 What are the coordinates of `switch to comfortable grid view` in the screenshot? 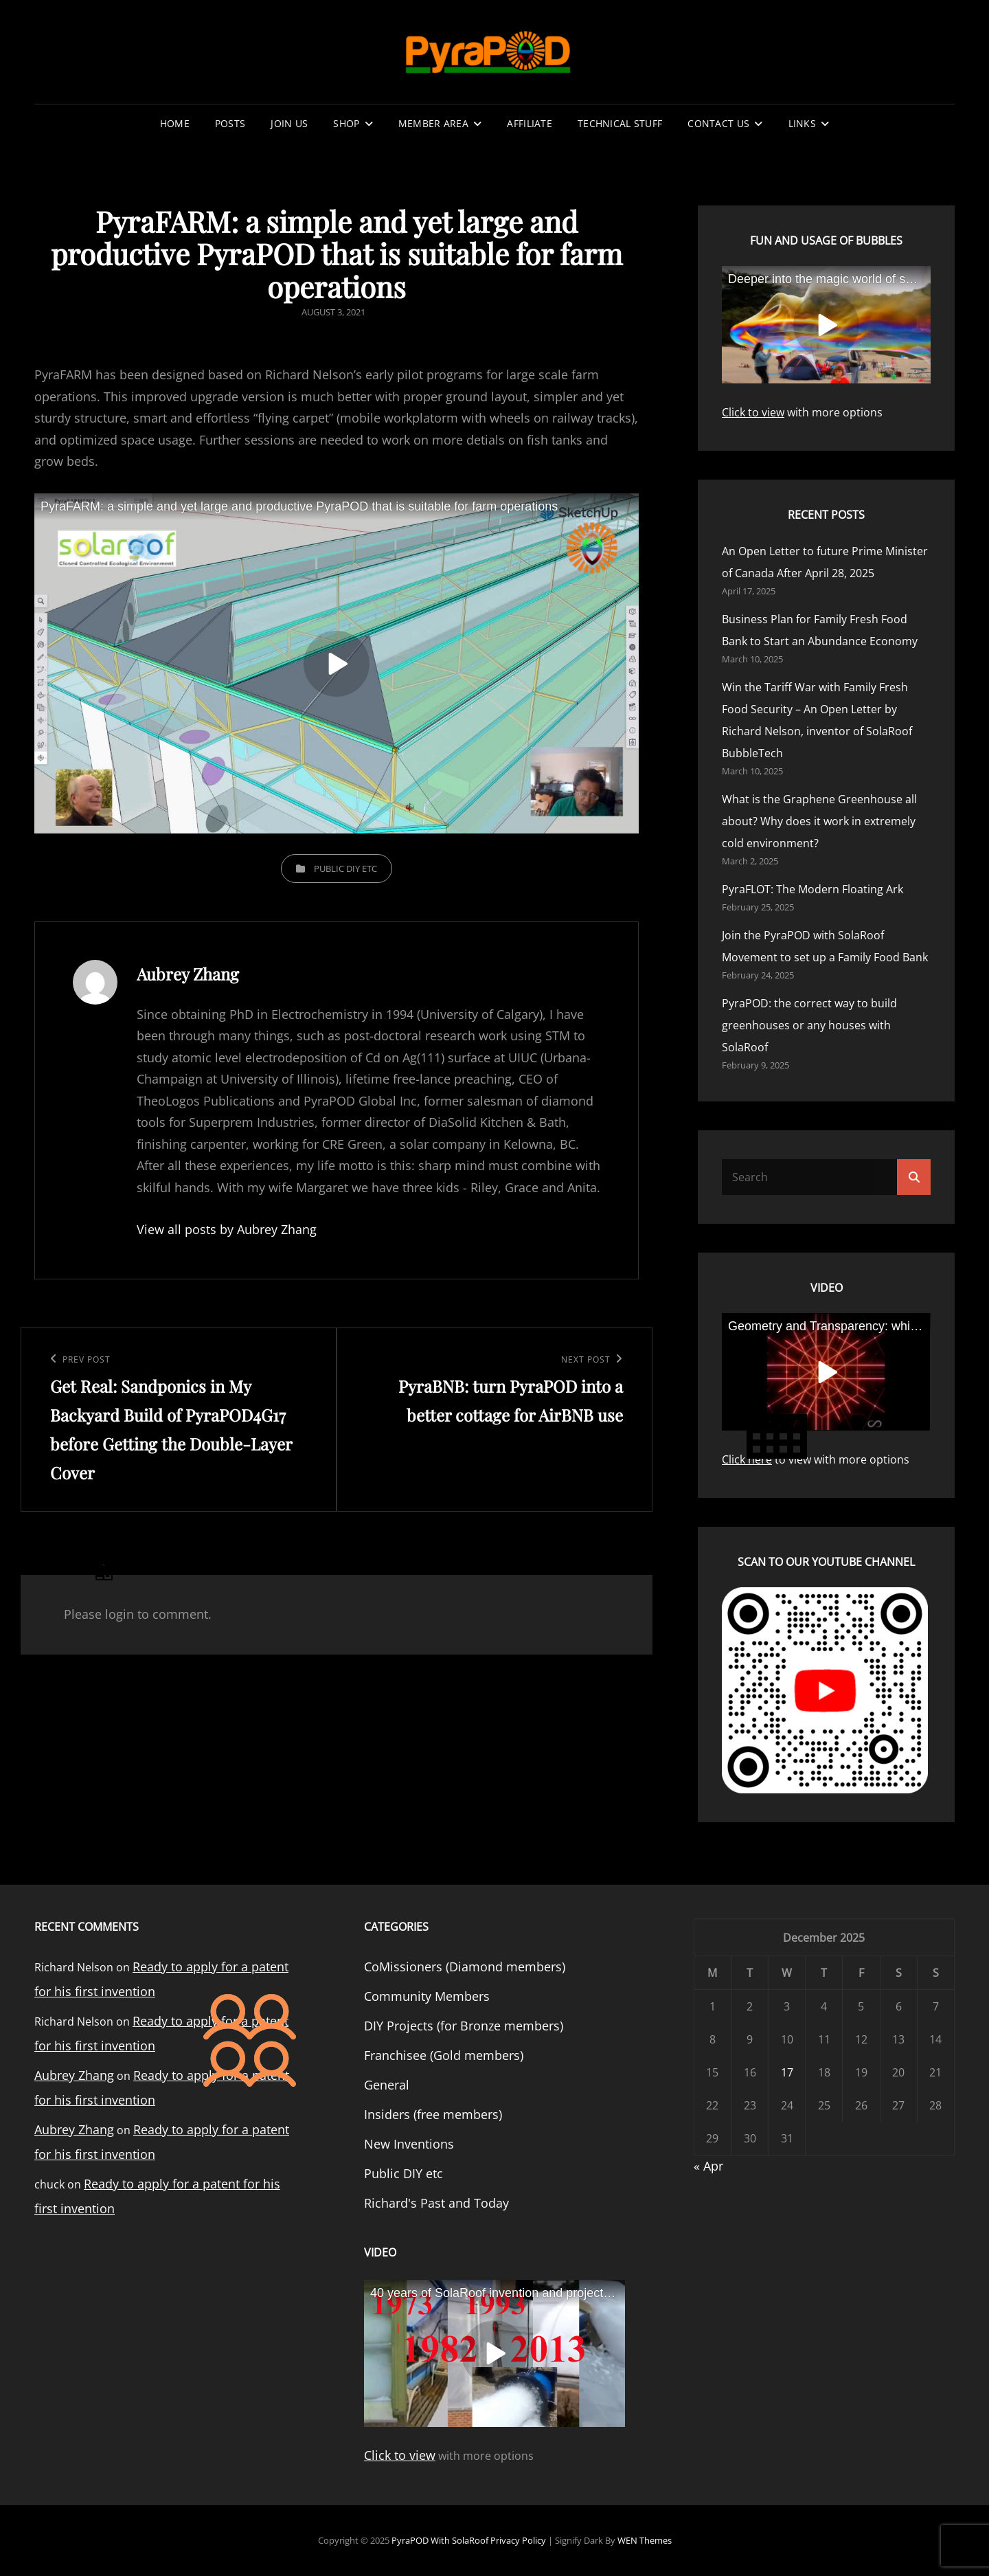 It's located at (775, 1436).